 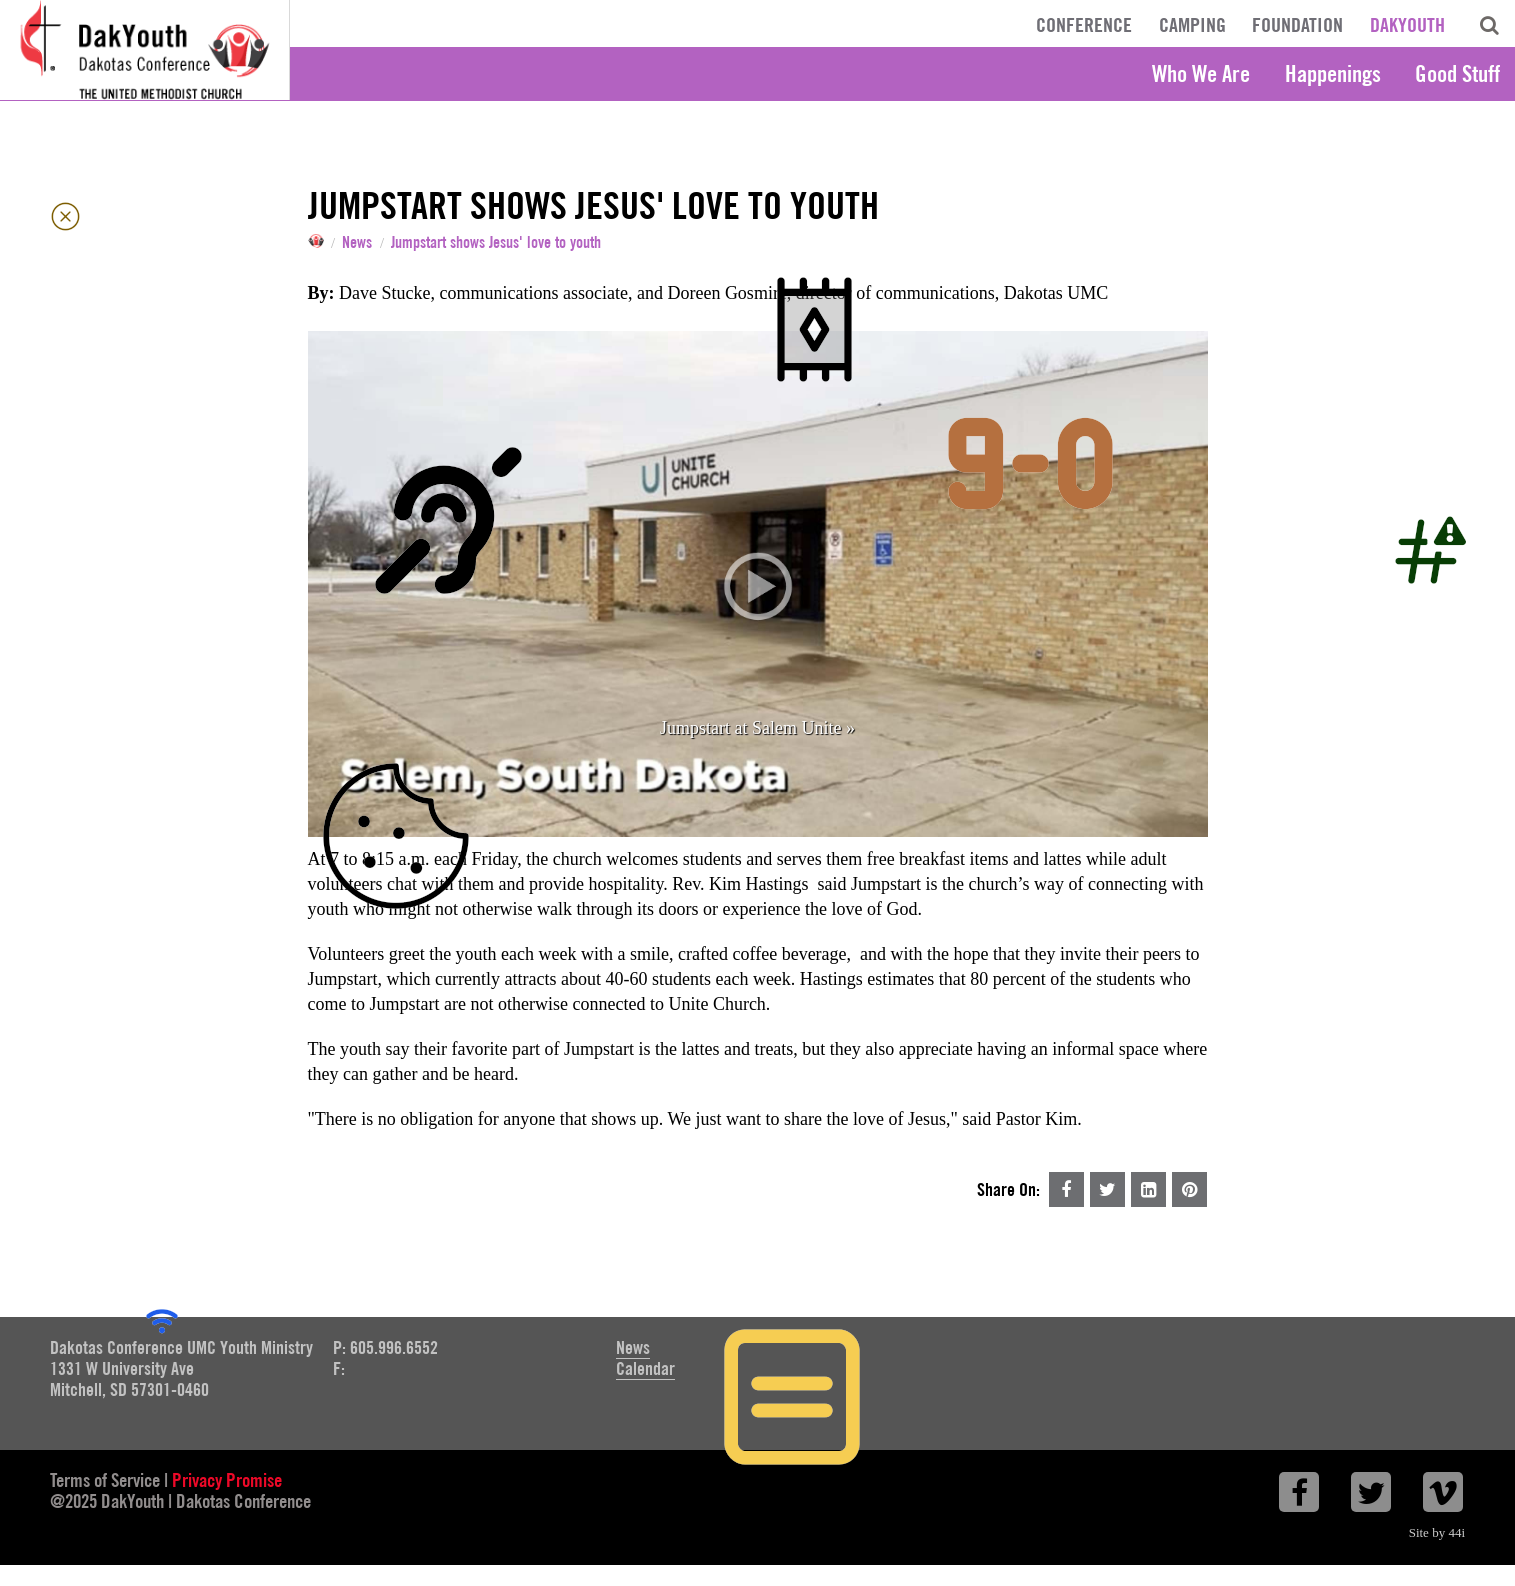 What do you see at coordinates (792, 1397) in the screenshot?
I see `indicates equality or comparison function` at bounding box center [792, 1397].